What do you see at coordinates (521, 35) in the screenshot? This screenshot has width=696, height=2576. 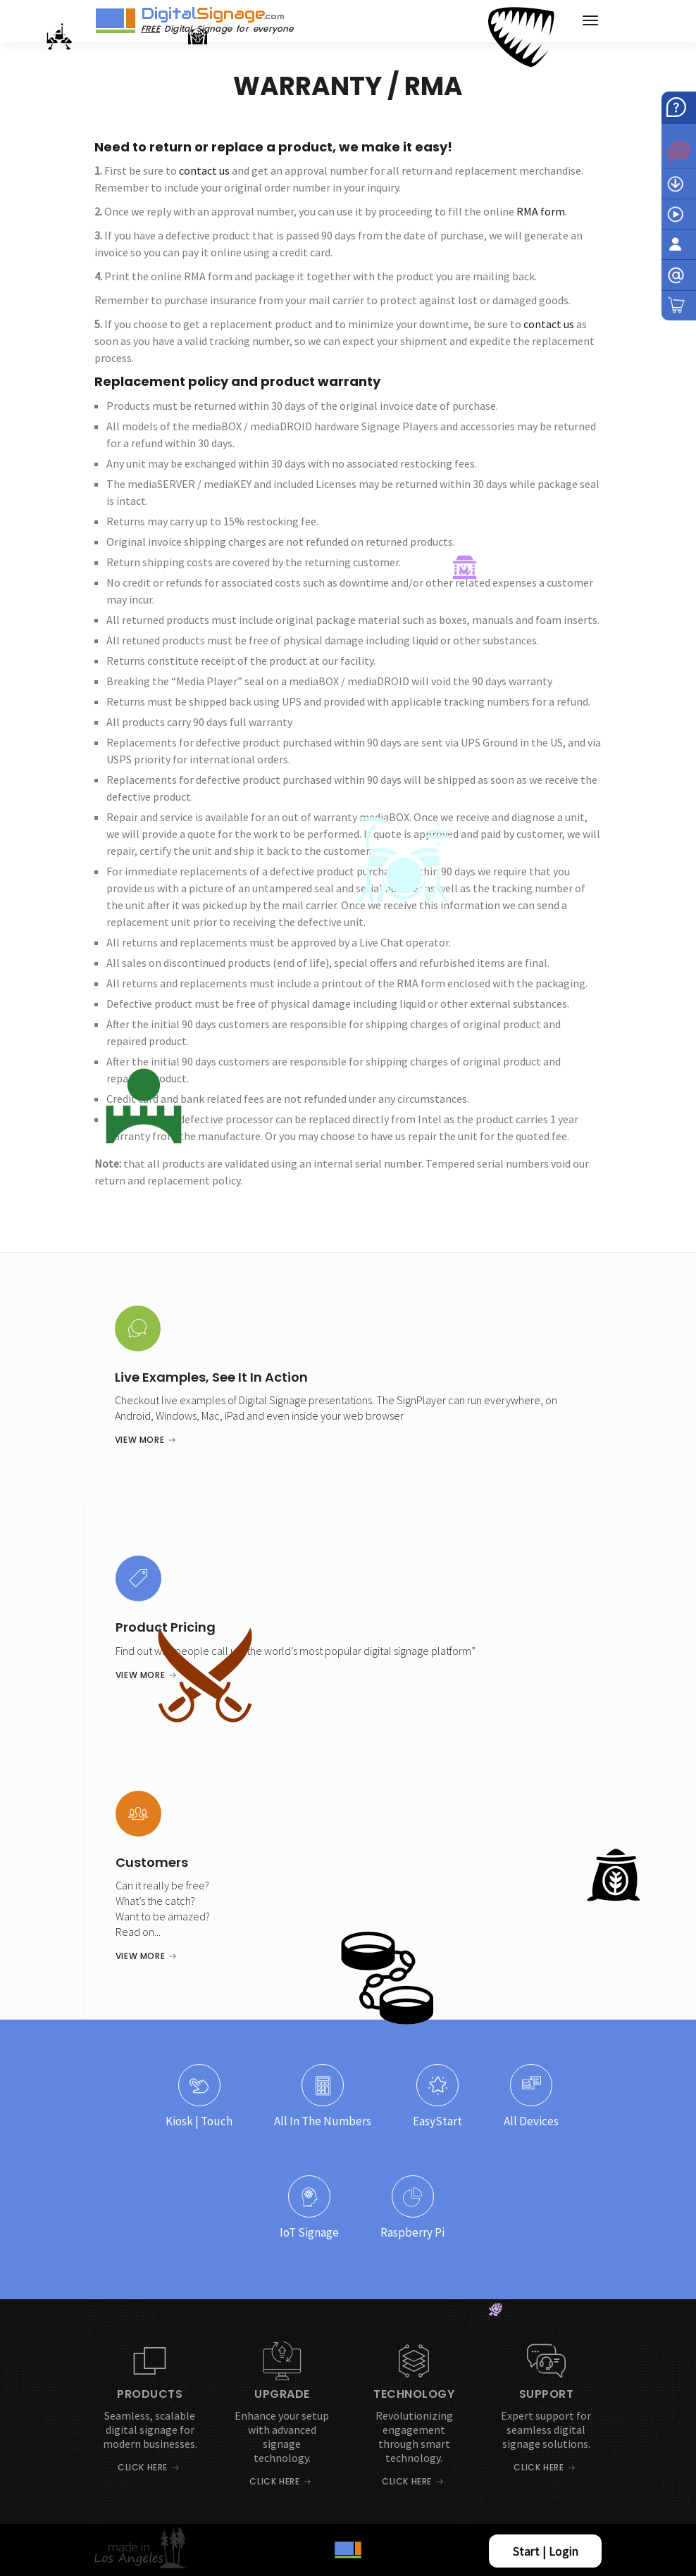 I see `select a monster or creature type in a game` at bounding box center [521, 35].